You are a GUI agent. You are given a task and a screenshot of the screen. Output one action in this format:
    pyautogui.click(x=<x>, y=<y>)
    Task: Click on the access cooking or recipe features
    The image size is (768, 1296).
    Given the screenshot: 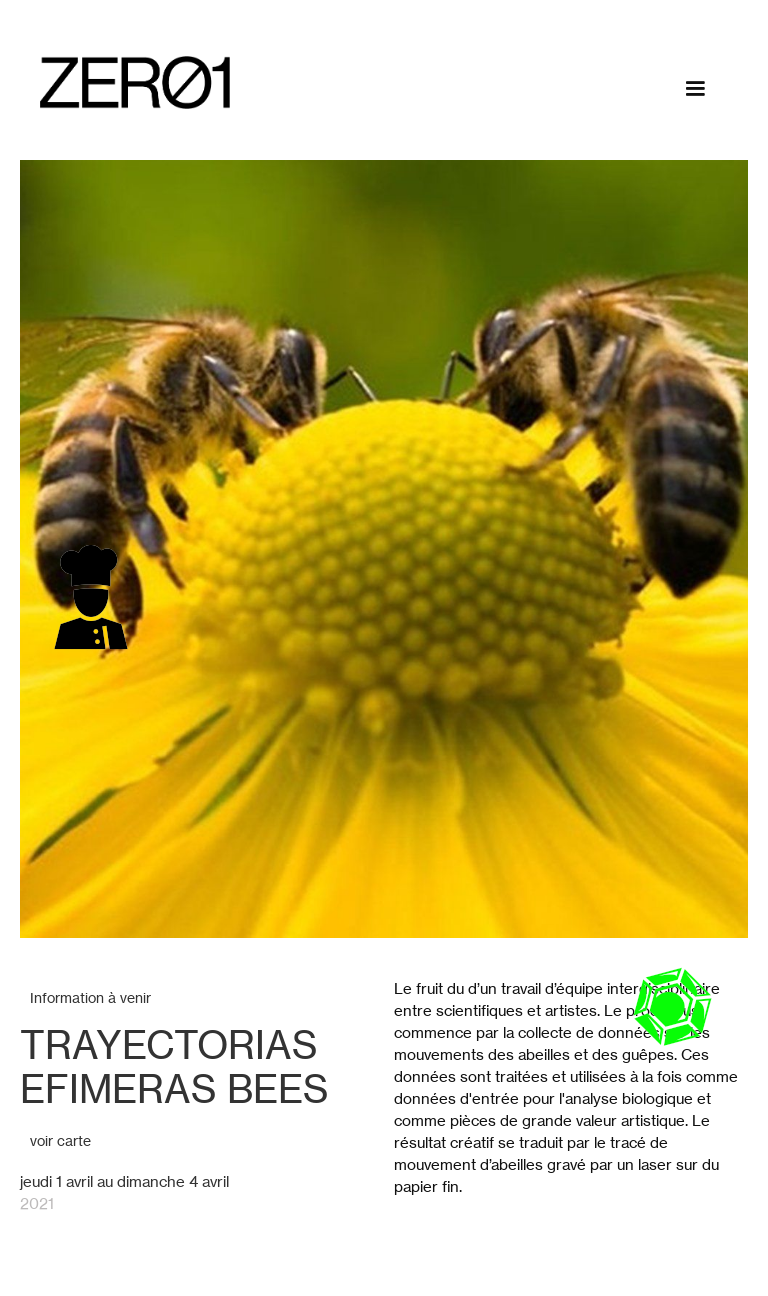 What is the action you would take?
    pyautogui.click(x=91, y=597)
    